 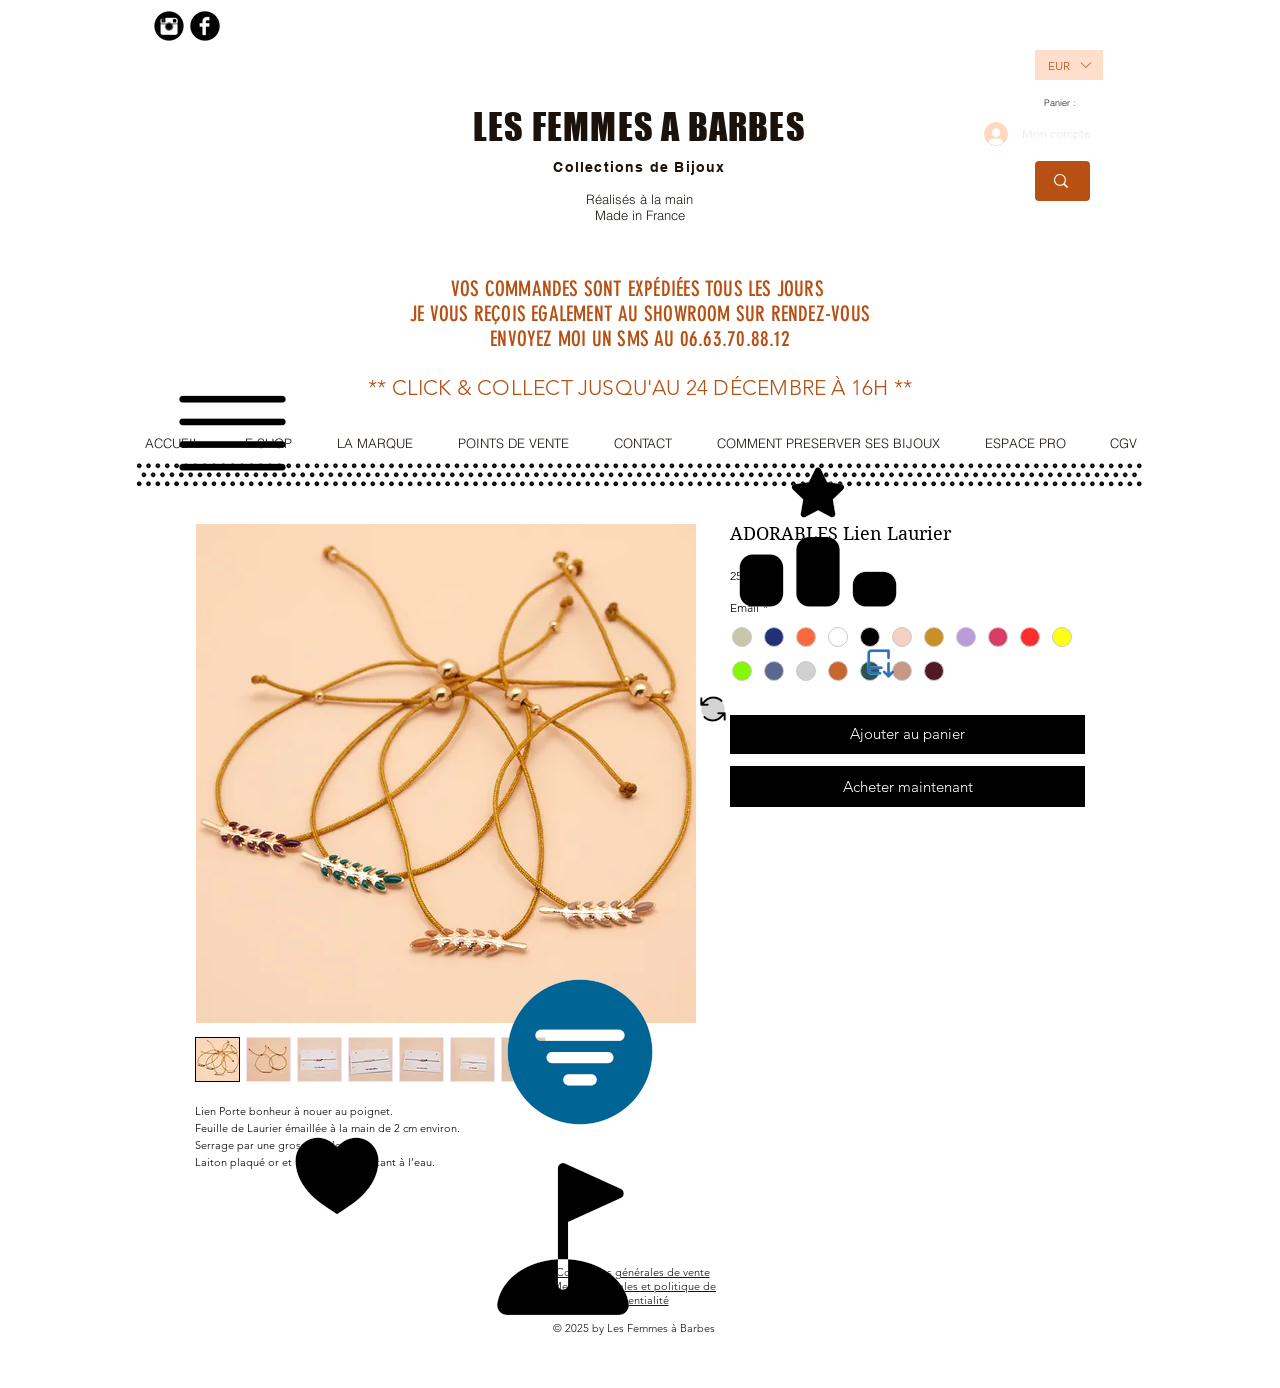 I want to click on refresh or reload content, so click(x=713, y=709).